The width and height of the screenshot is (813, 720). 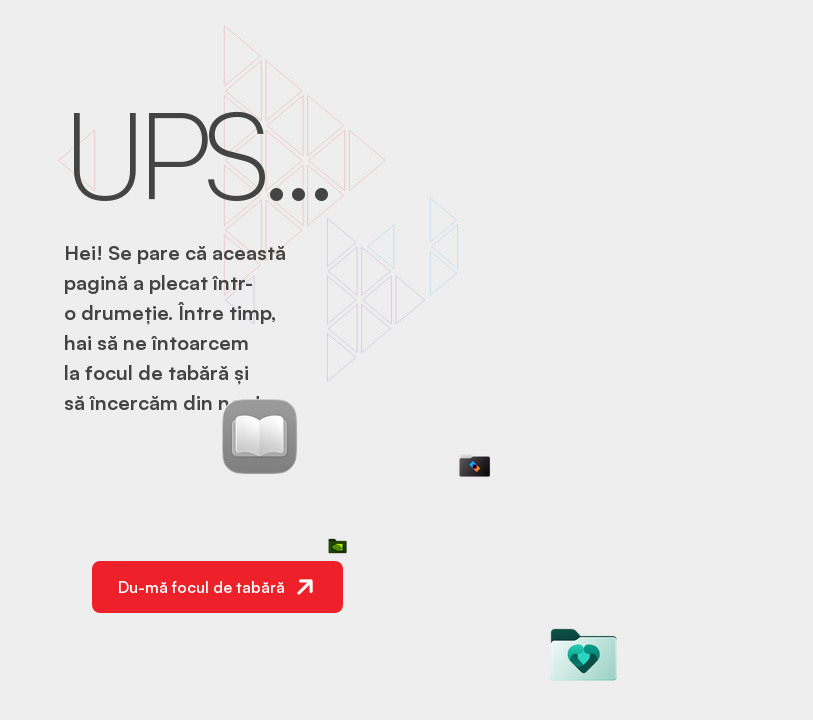 I want to click on open microsoft family safety folder, so click(x=583, y=656).